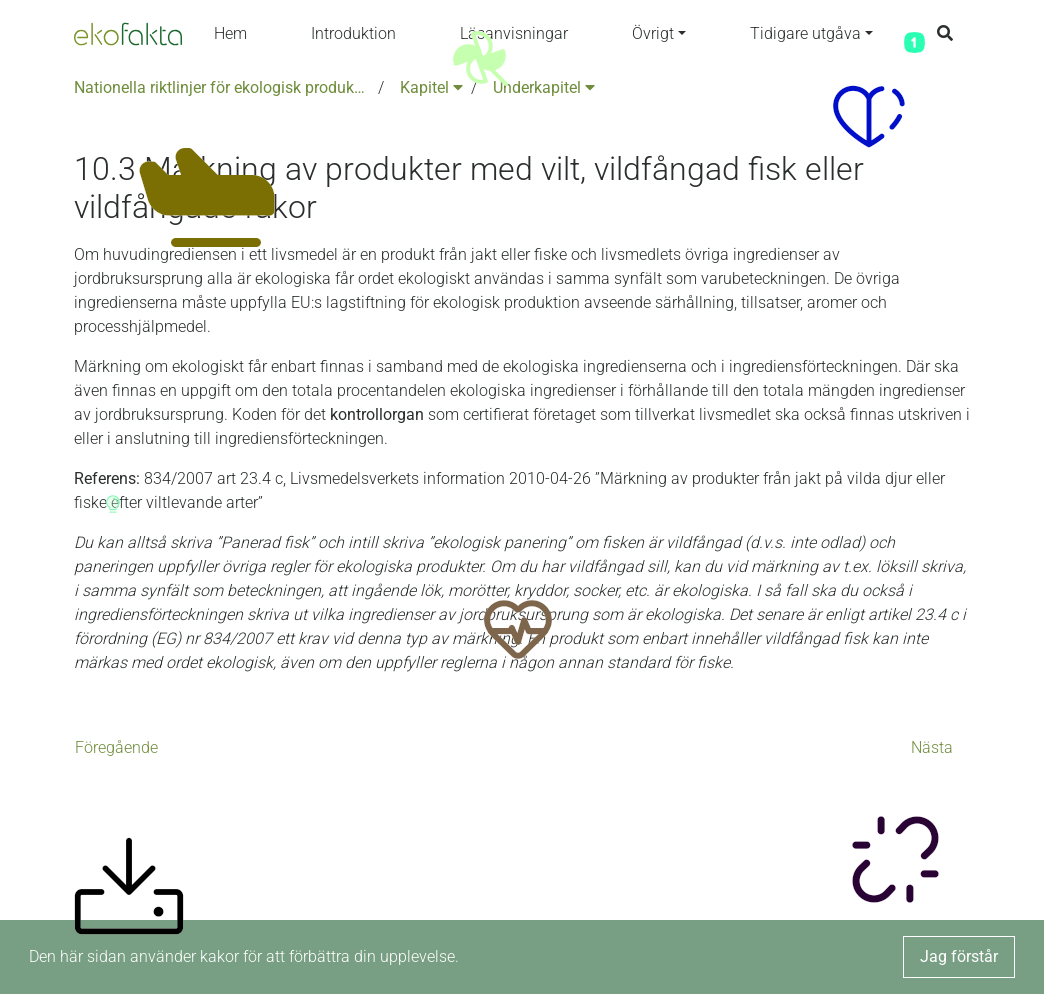 The height and width of the screenshot is (994, 1044). I want to click on indicates step one in a multi-step process, so click(914, 42).